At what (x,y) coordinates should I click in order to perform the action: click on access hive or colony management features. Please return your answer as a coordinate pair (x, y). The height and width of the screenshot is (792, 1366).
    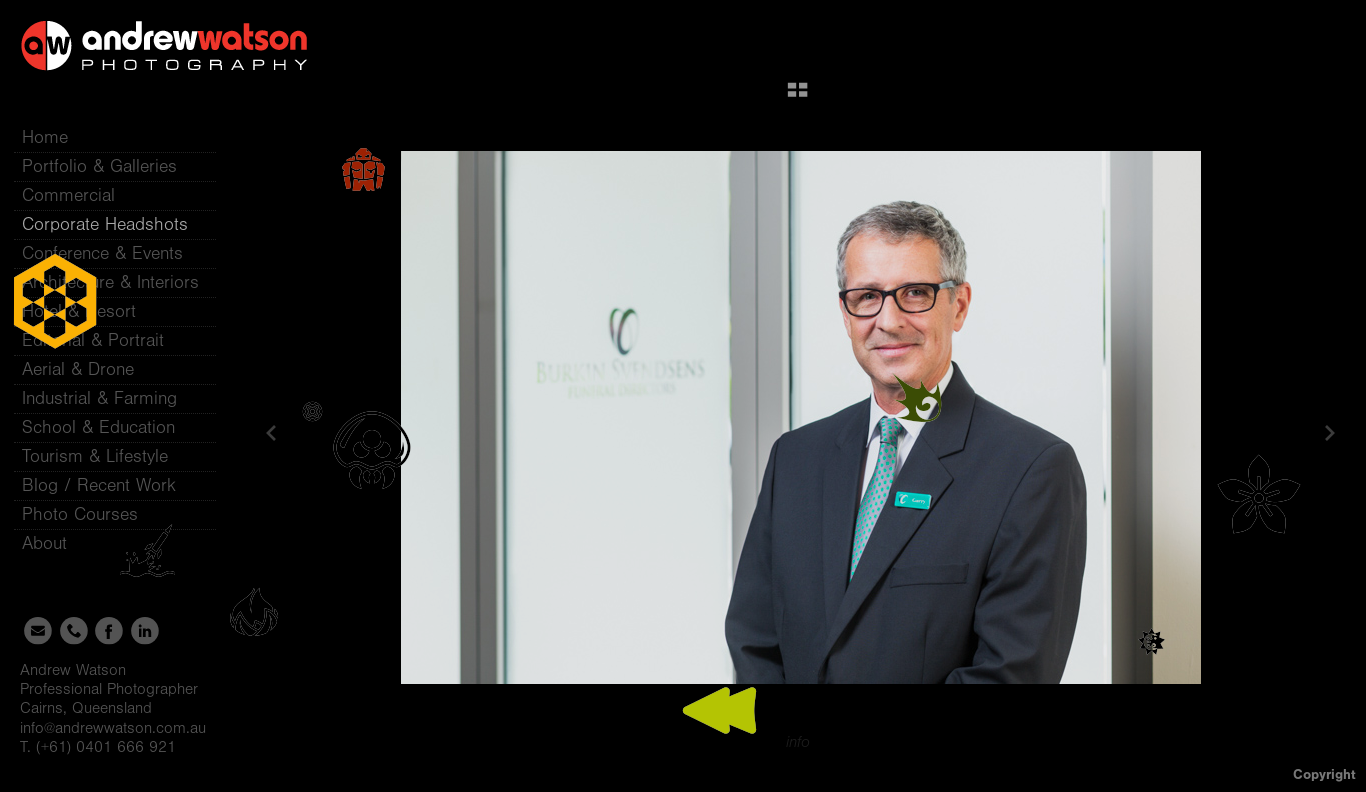
    Looking at the image, I should click on (56, 301).